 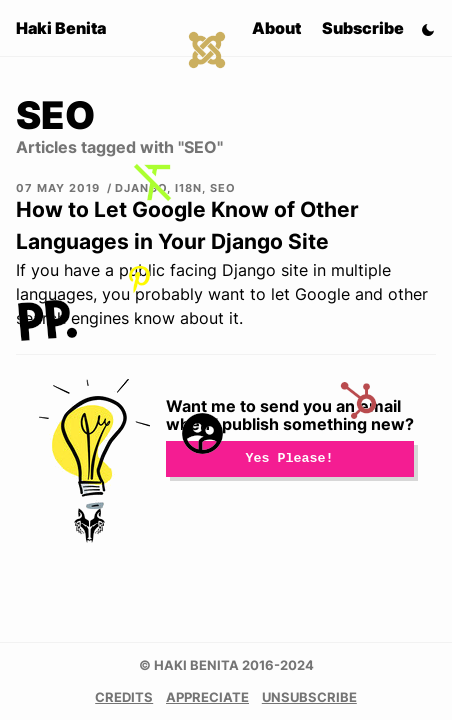 I want to click on open HubSpot CRM platform, so click(x=358, y=400).